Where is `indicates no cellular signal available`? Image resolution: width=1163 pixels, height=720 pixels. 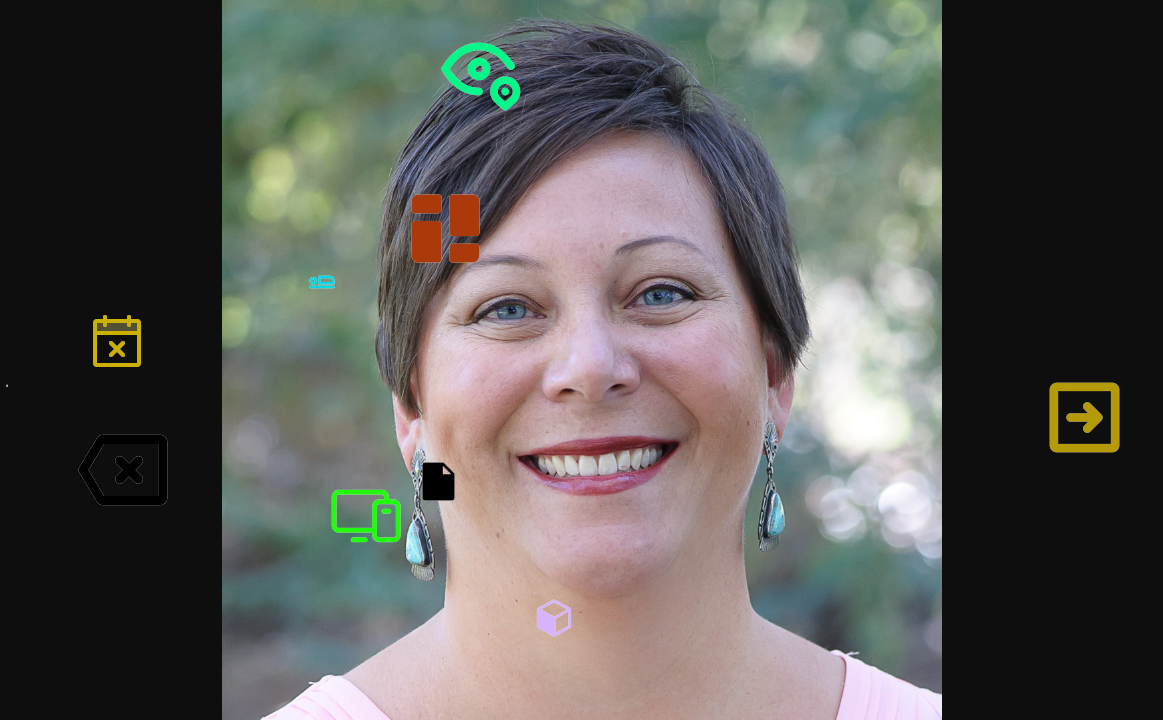
indicates no cellular signal available is located at coordinates (20, 375).